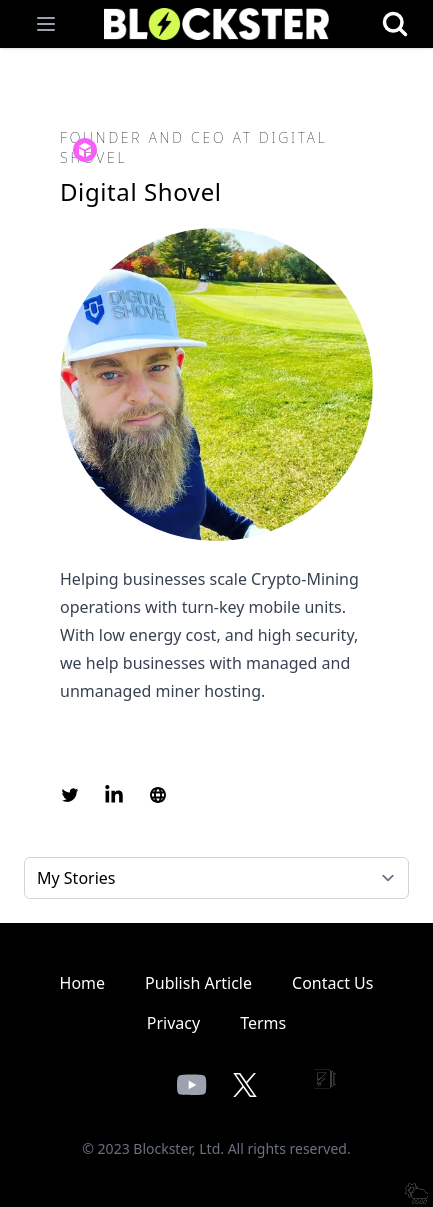 The height and width of the screenshot is (1207, 433). Describe the element at coordinates (325, 1079) in the screenshot. I see `open Formstack form builder` at that location.